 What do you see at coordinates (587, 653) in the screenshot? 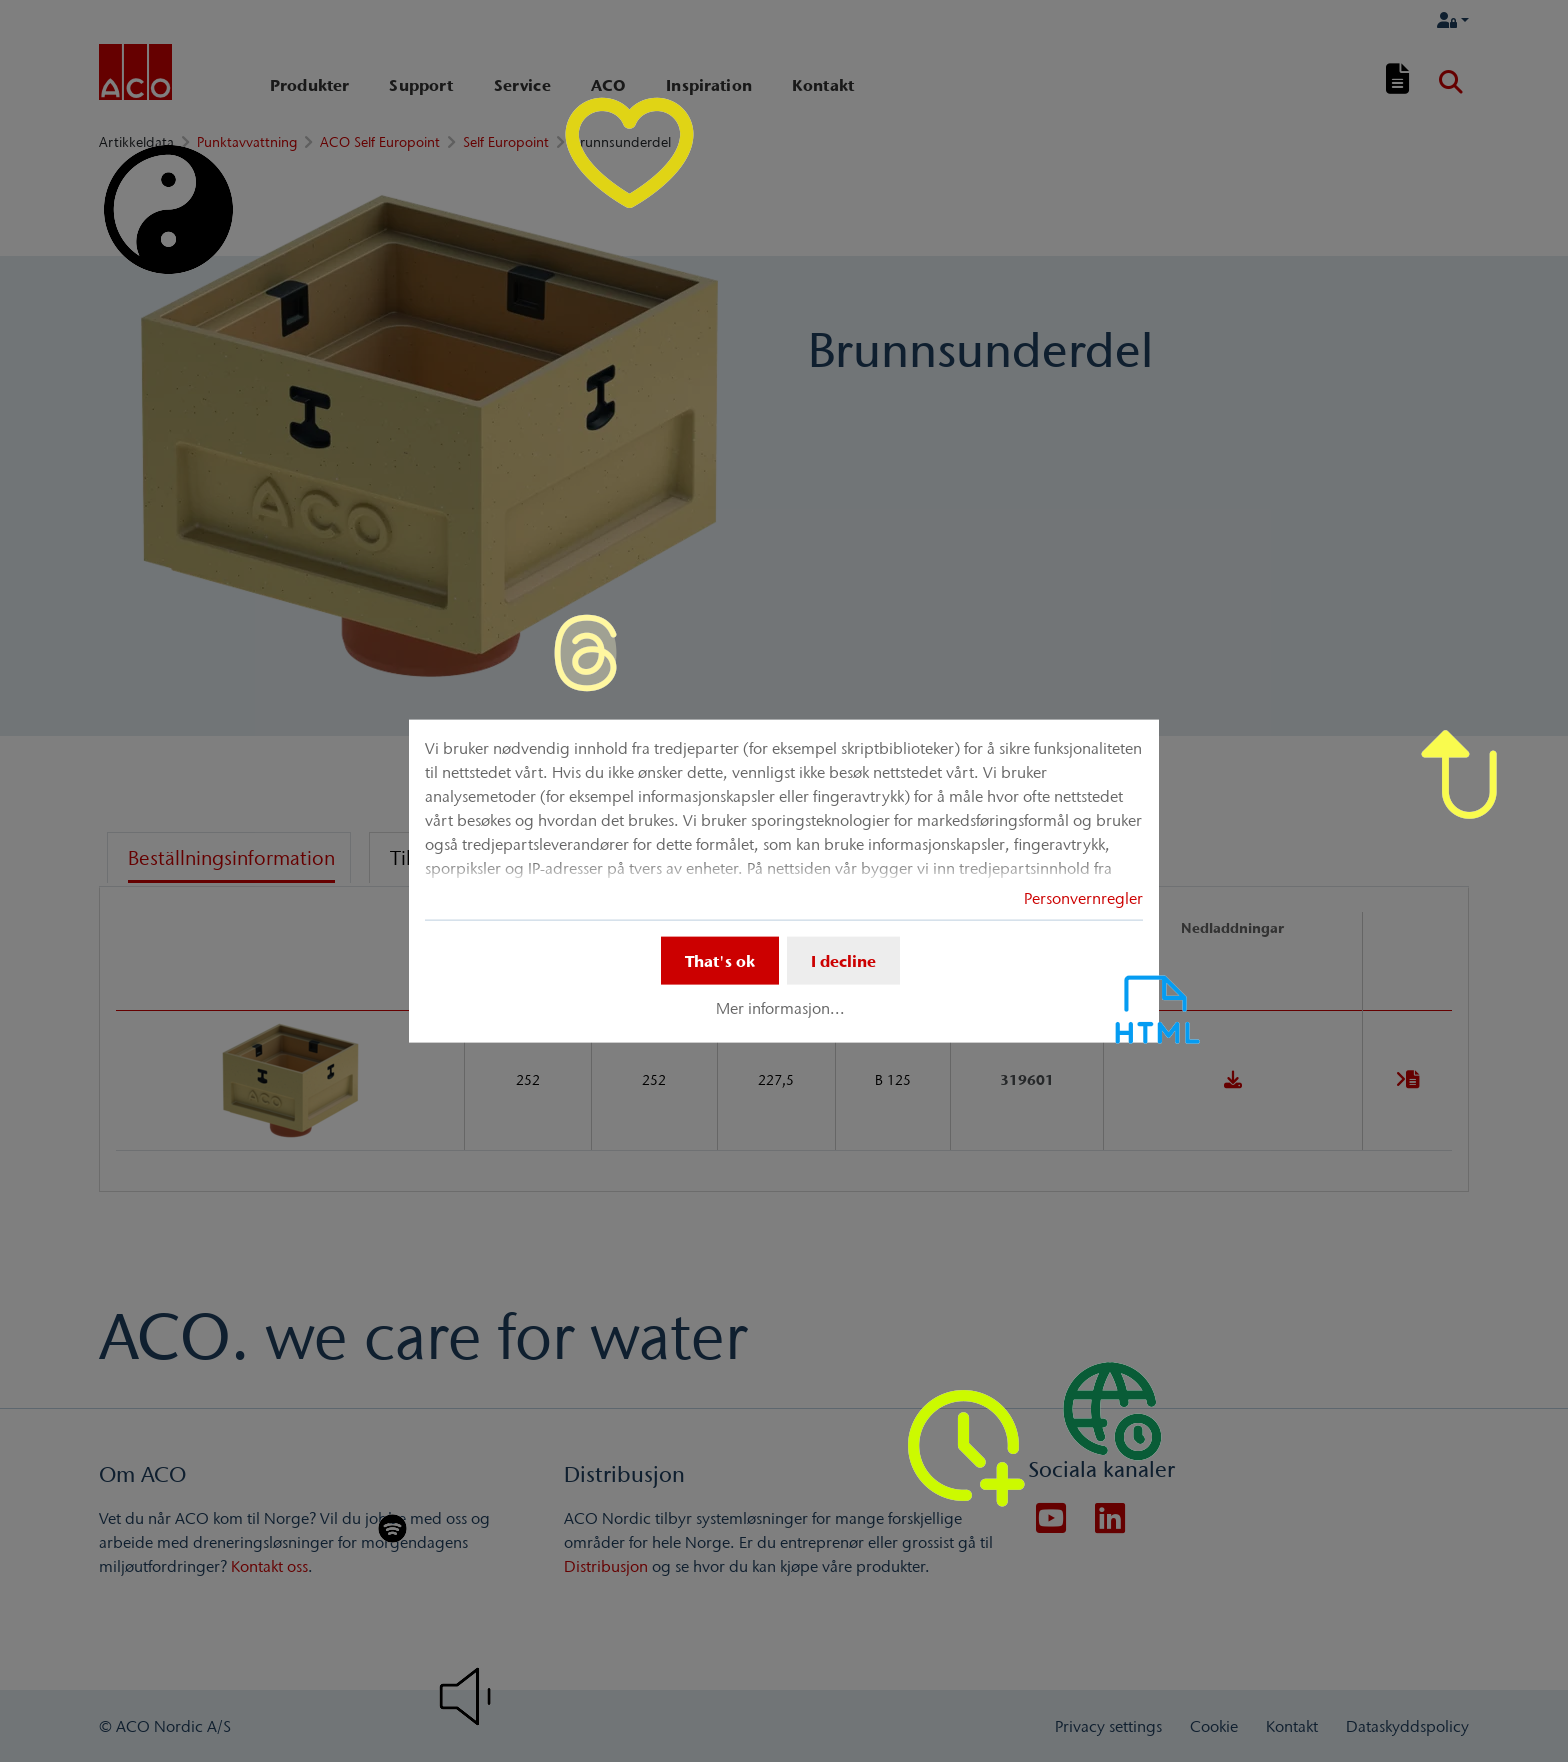
I see `open the Threads app` at bounding box center [587, 653].